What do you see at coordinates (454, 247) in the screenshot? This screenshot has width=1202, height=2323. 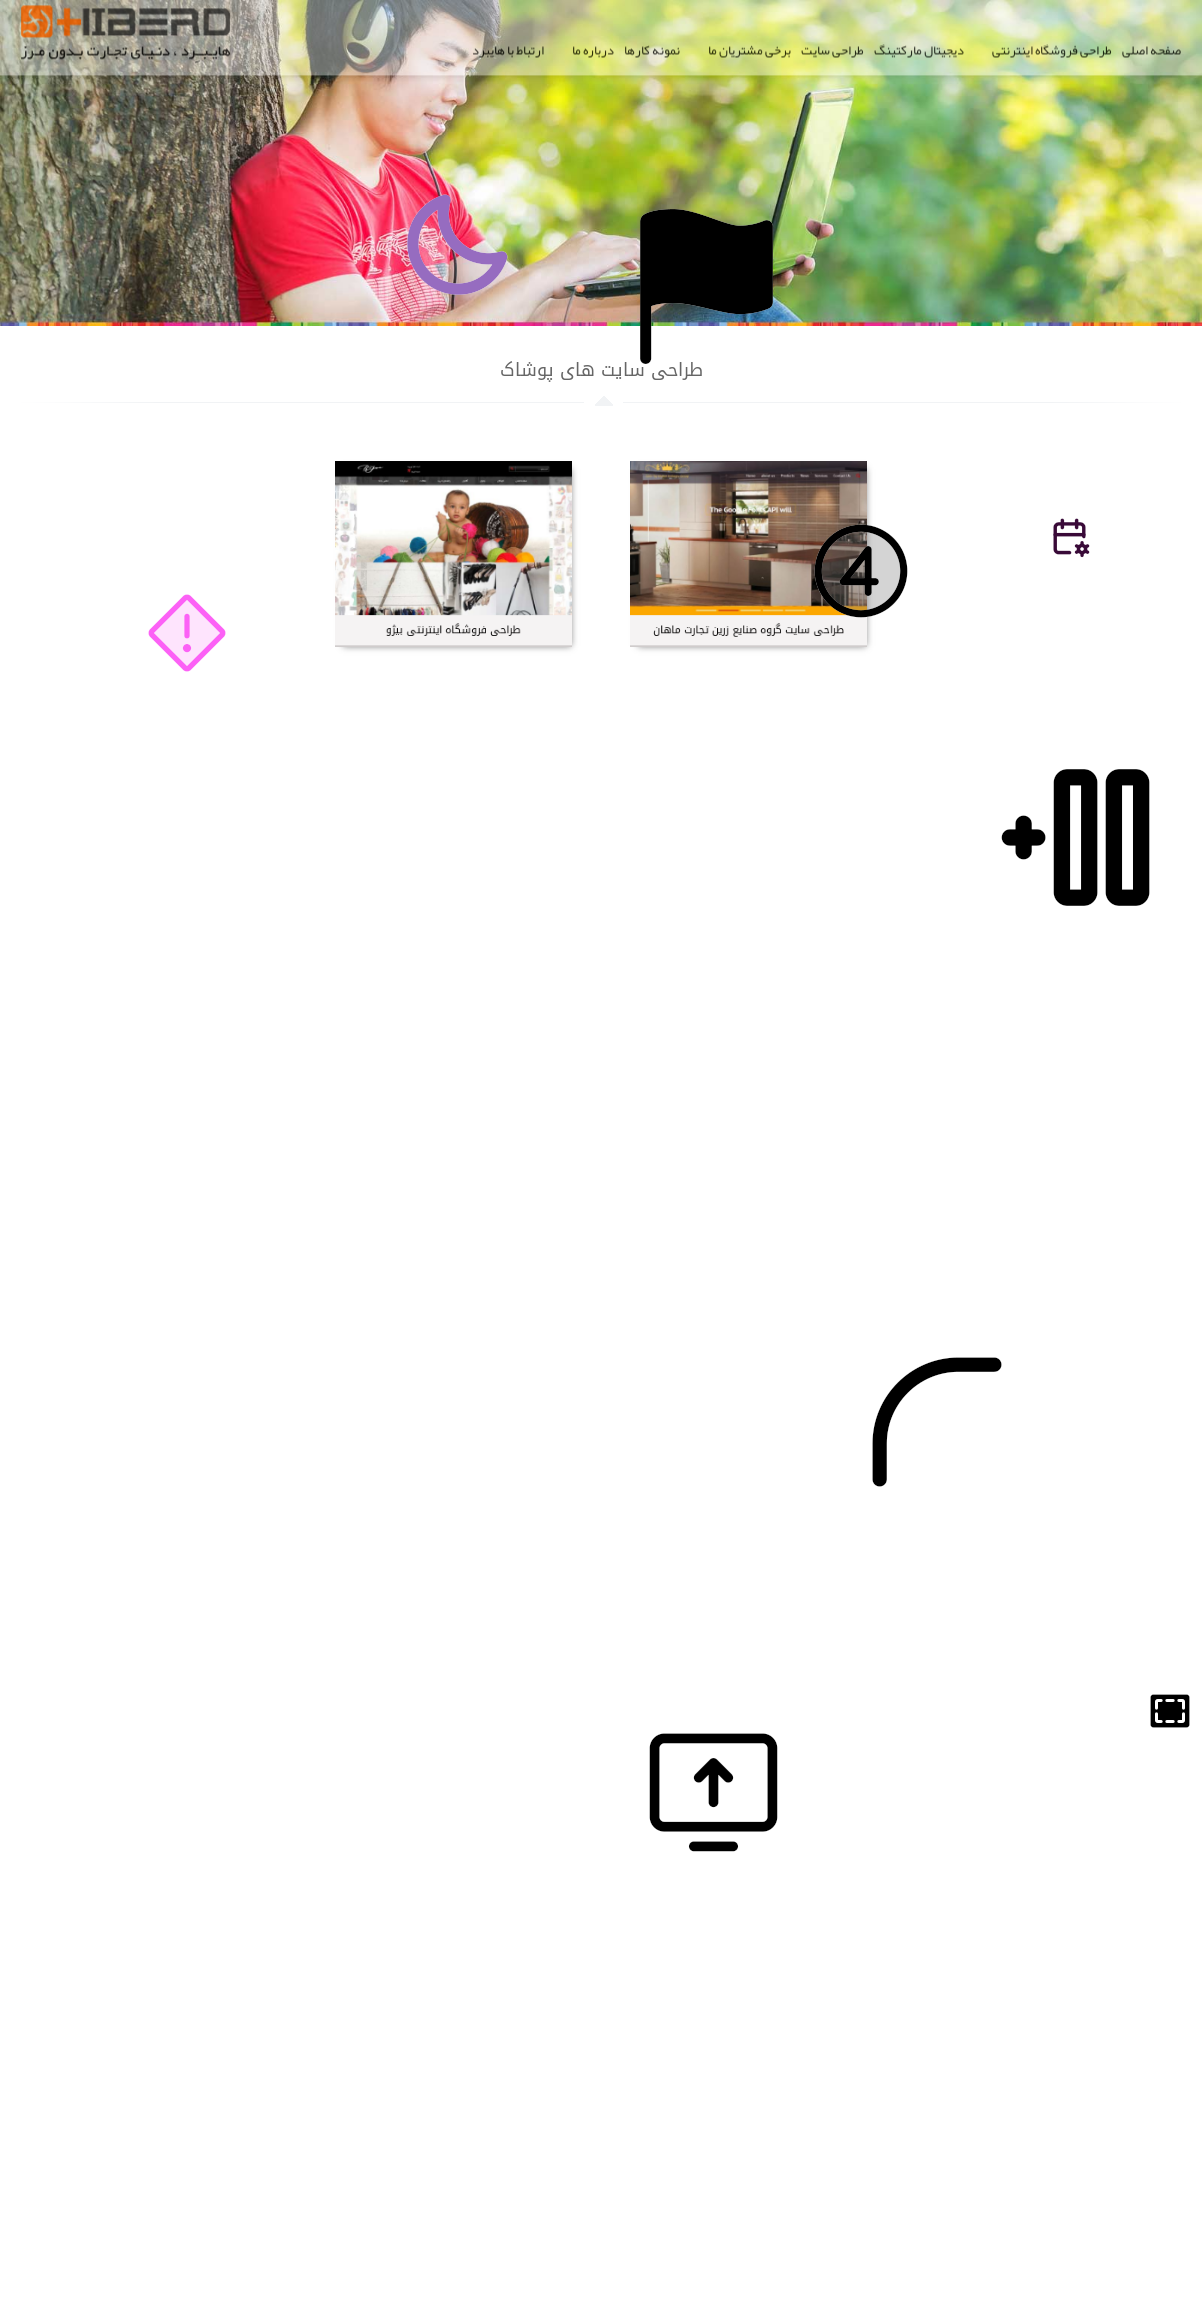 I see `toggle dark mode or night theme` at bounding box center [454, 247].